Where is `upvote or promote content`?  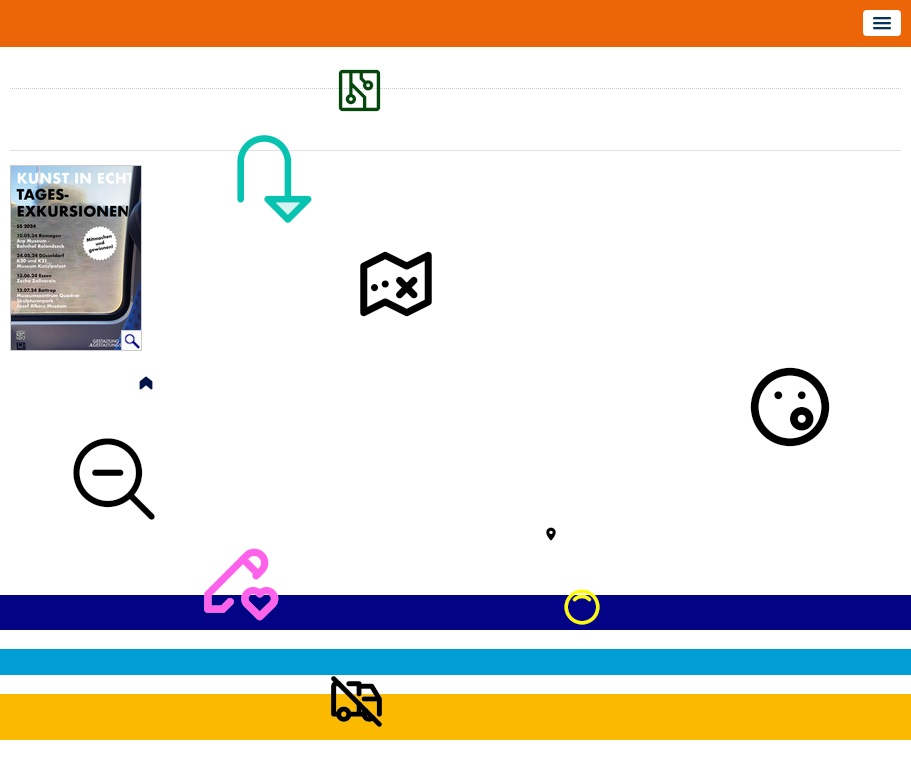 upvote or promote content is located at coordinates (146, 383).